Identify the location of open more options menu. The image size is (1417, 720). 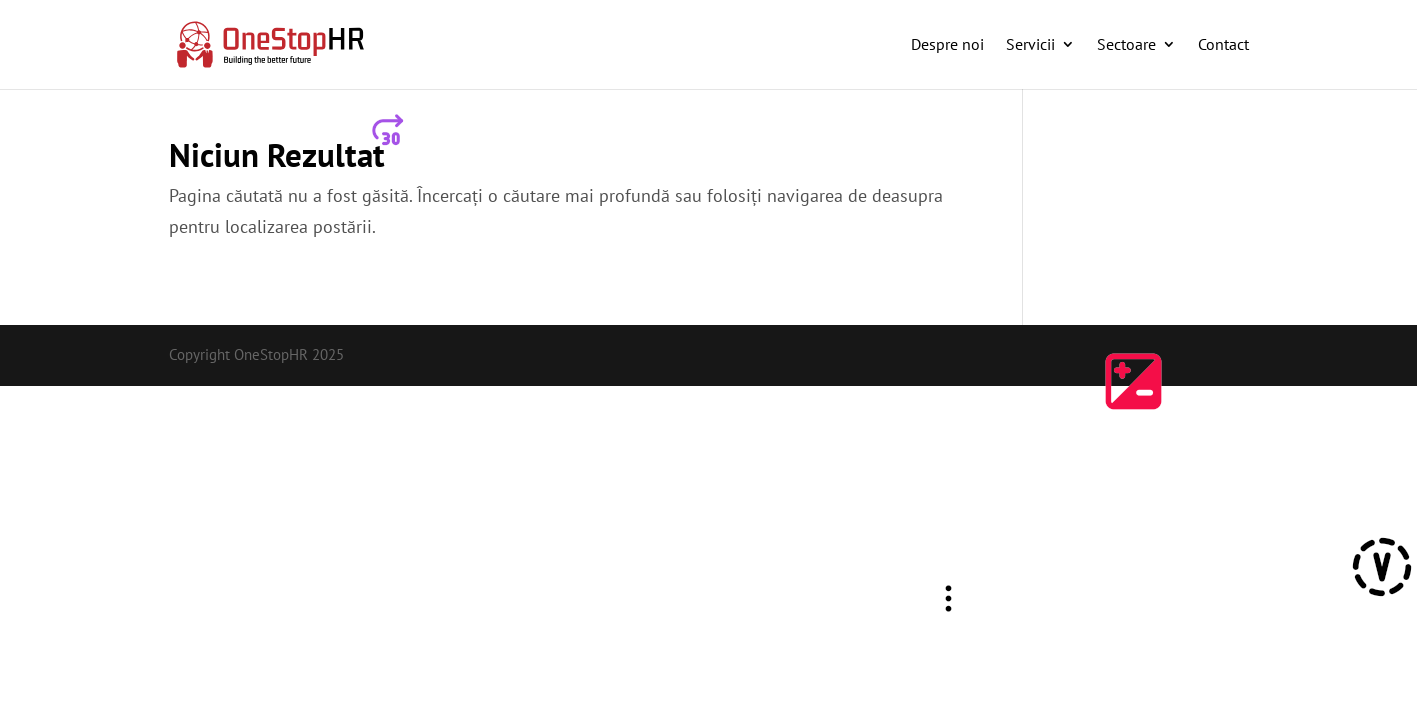
(948, 598).